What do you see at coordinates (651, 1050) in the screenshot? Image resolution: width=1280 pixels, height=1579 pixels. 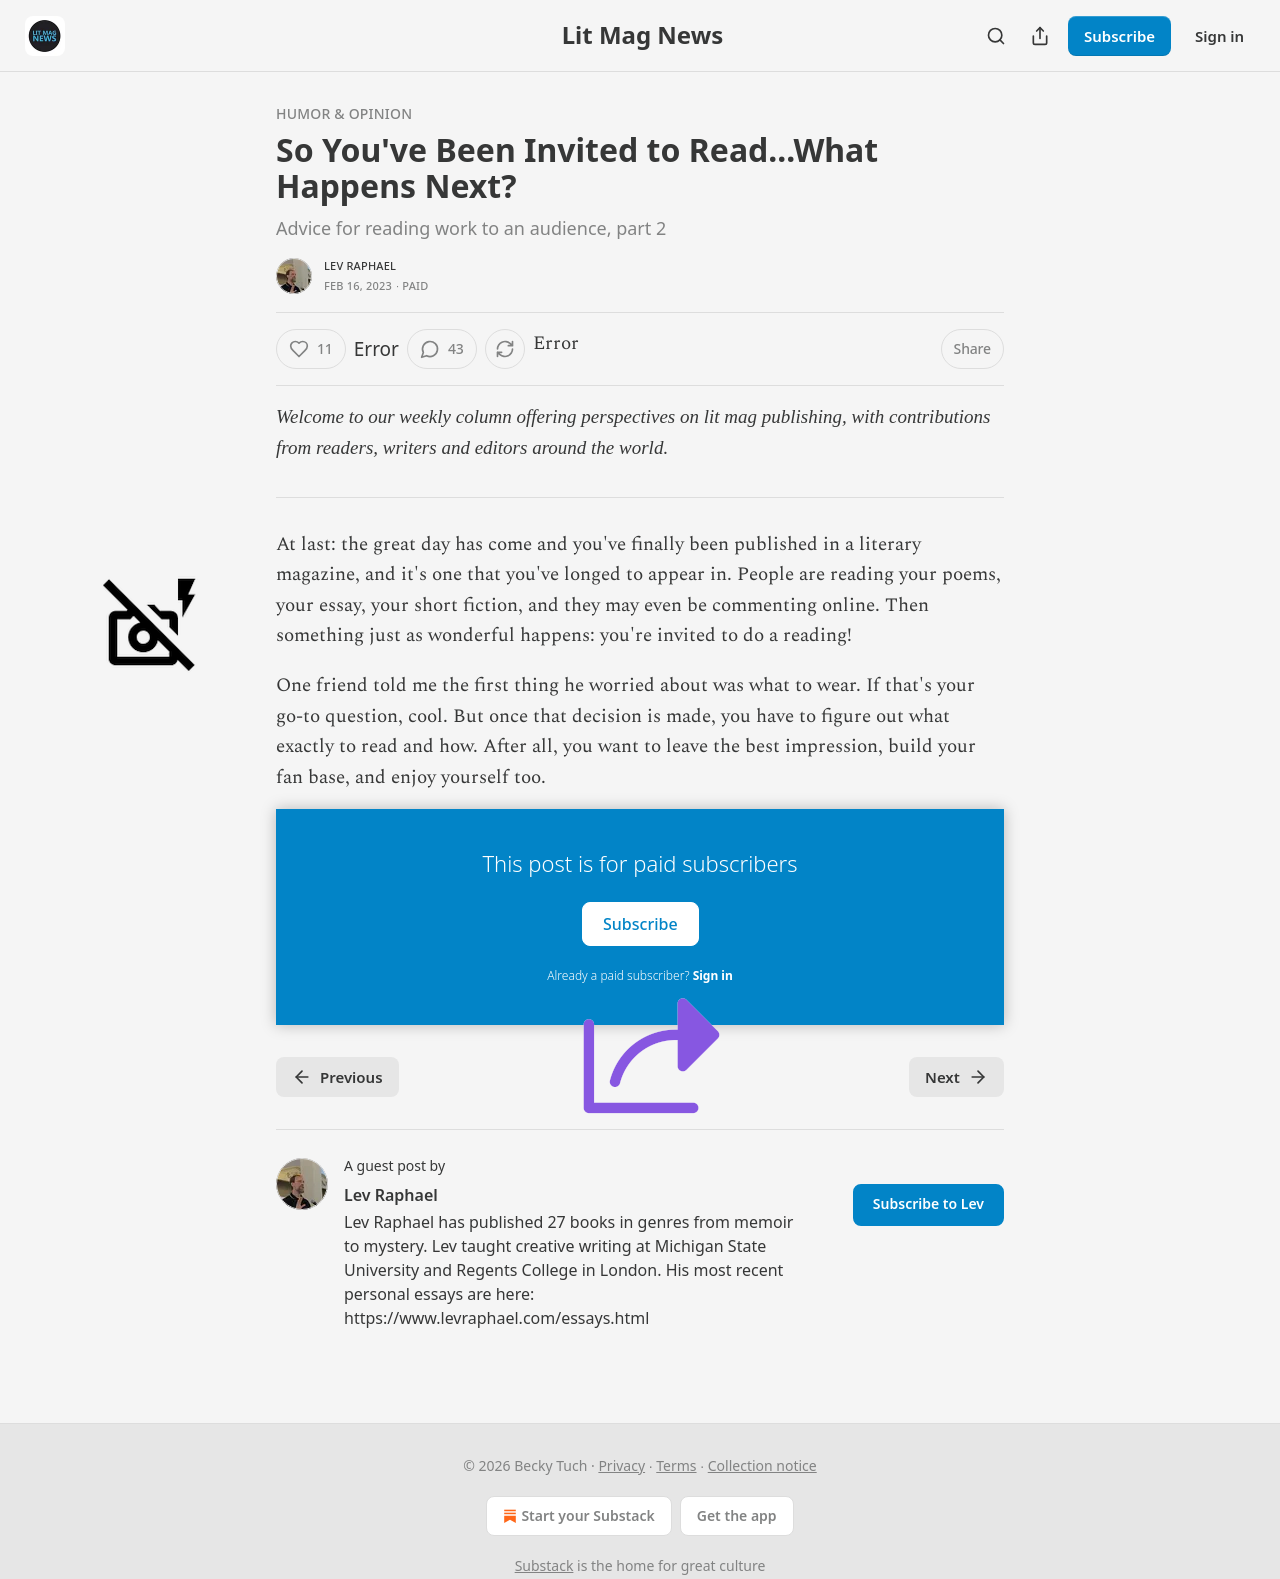 I see `share this content` at bounding box center [651, 1050].